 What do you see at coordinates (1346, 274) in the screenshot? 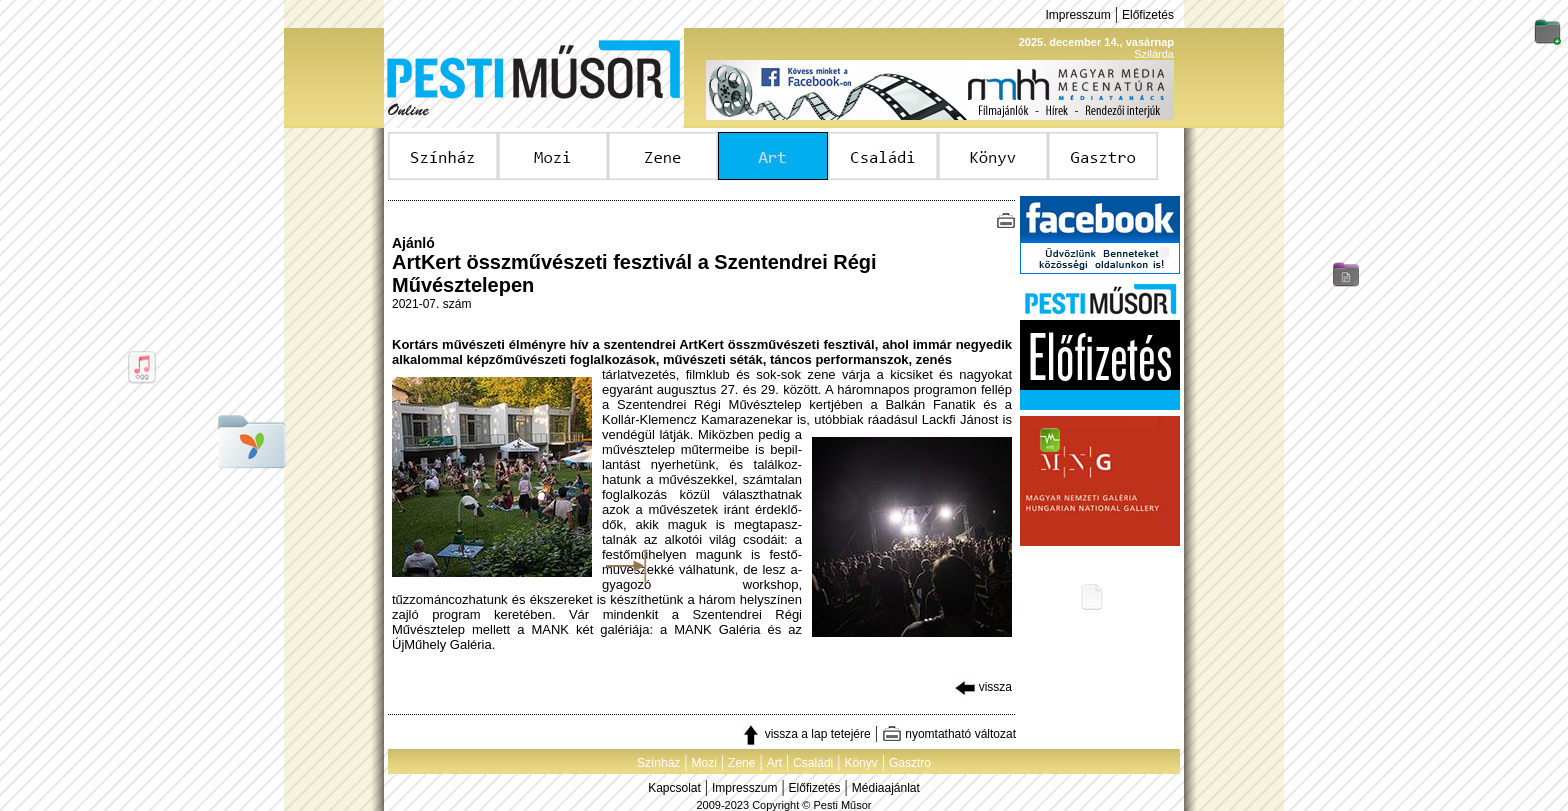
I see `open documents folder` at bounding box center [1346, 274].